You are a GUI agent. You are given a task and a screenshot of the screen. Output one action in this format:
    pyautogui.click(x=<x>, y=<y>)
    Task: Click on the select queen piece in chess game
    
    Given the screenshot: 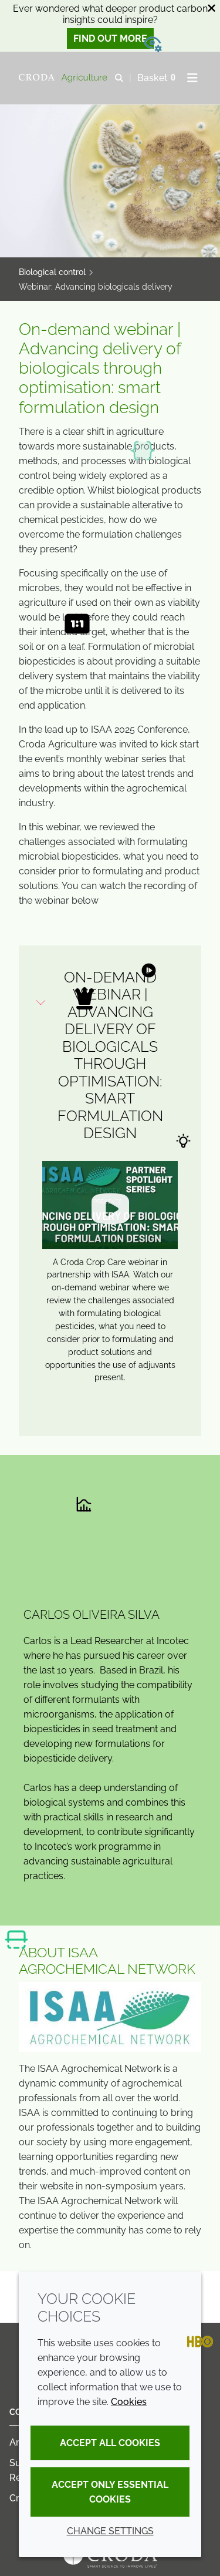 What is the action you would take?
    pyautogui.click(x=84, y=999)
    